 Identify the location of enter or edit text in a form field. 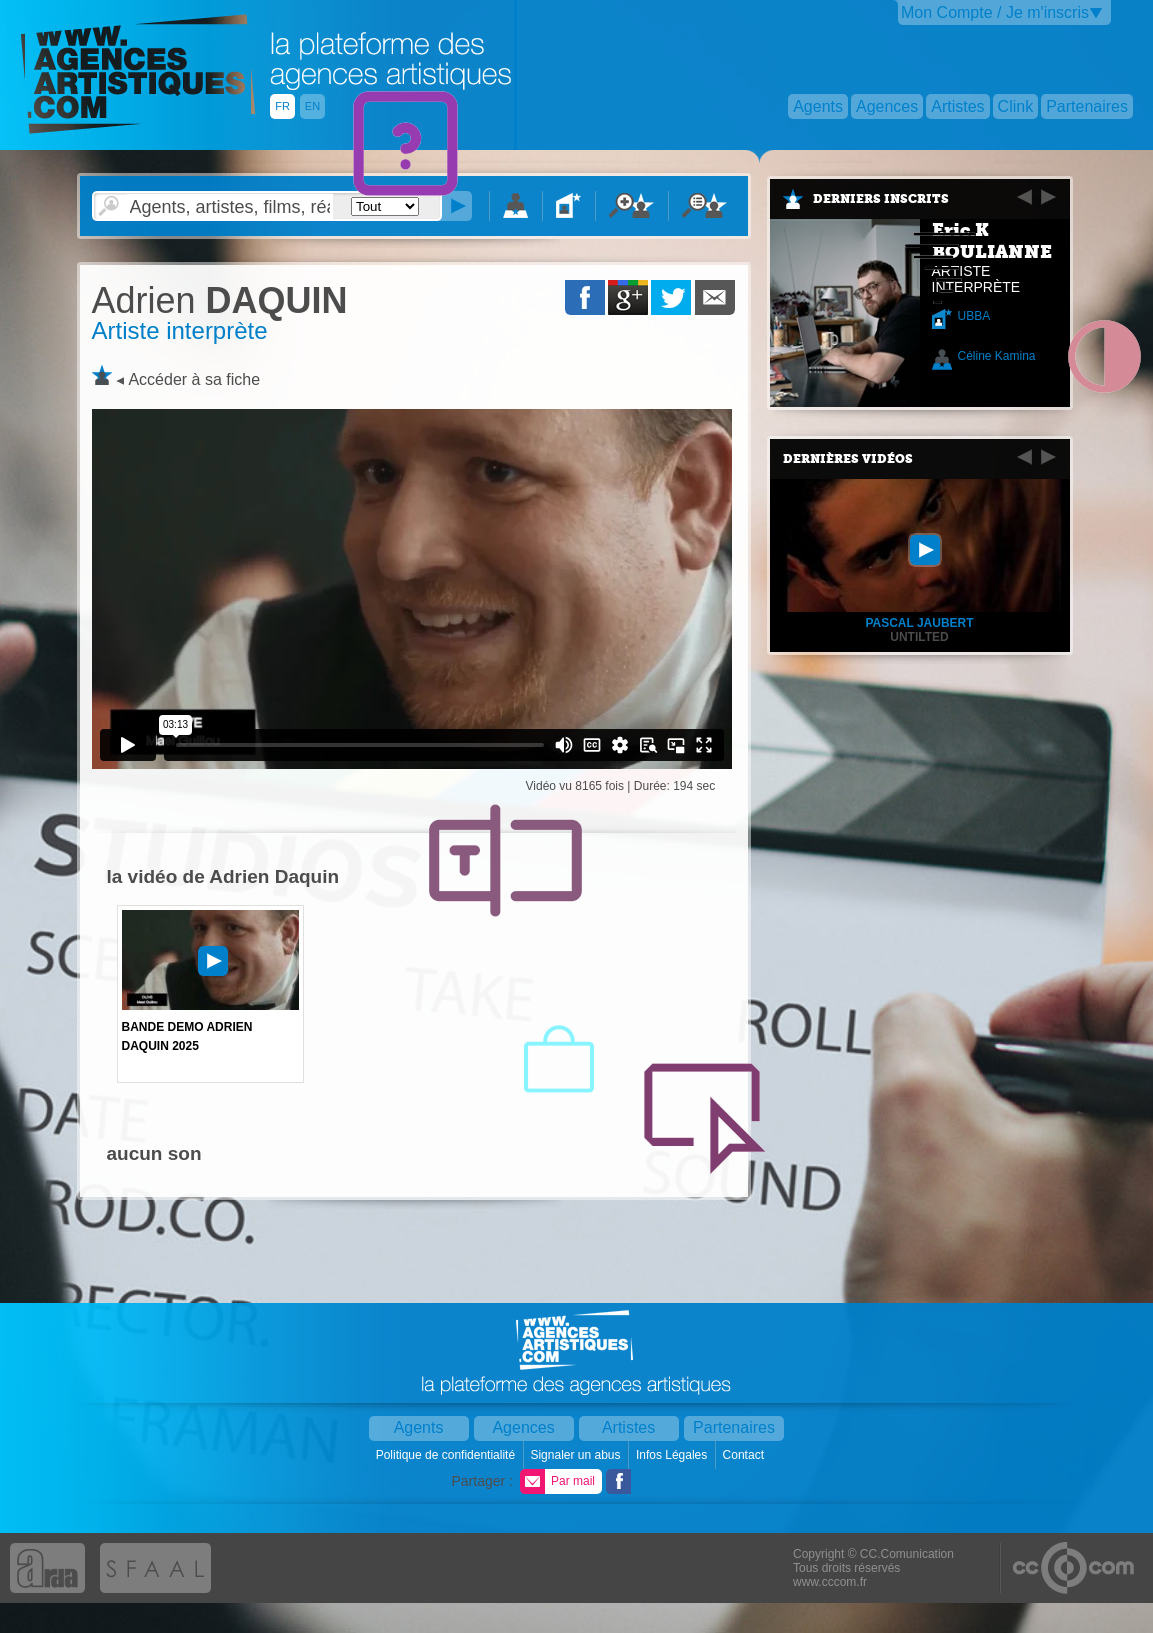
(505, 860).